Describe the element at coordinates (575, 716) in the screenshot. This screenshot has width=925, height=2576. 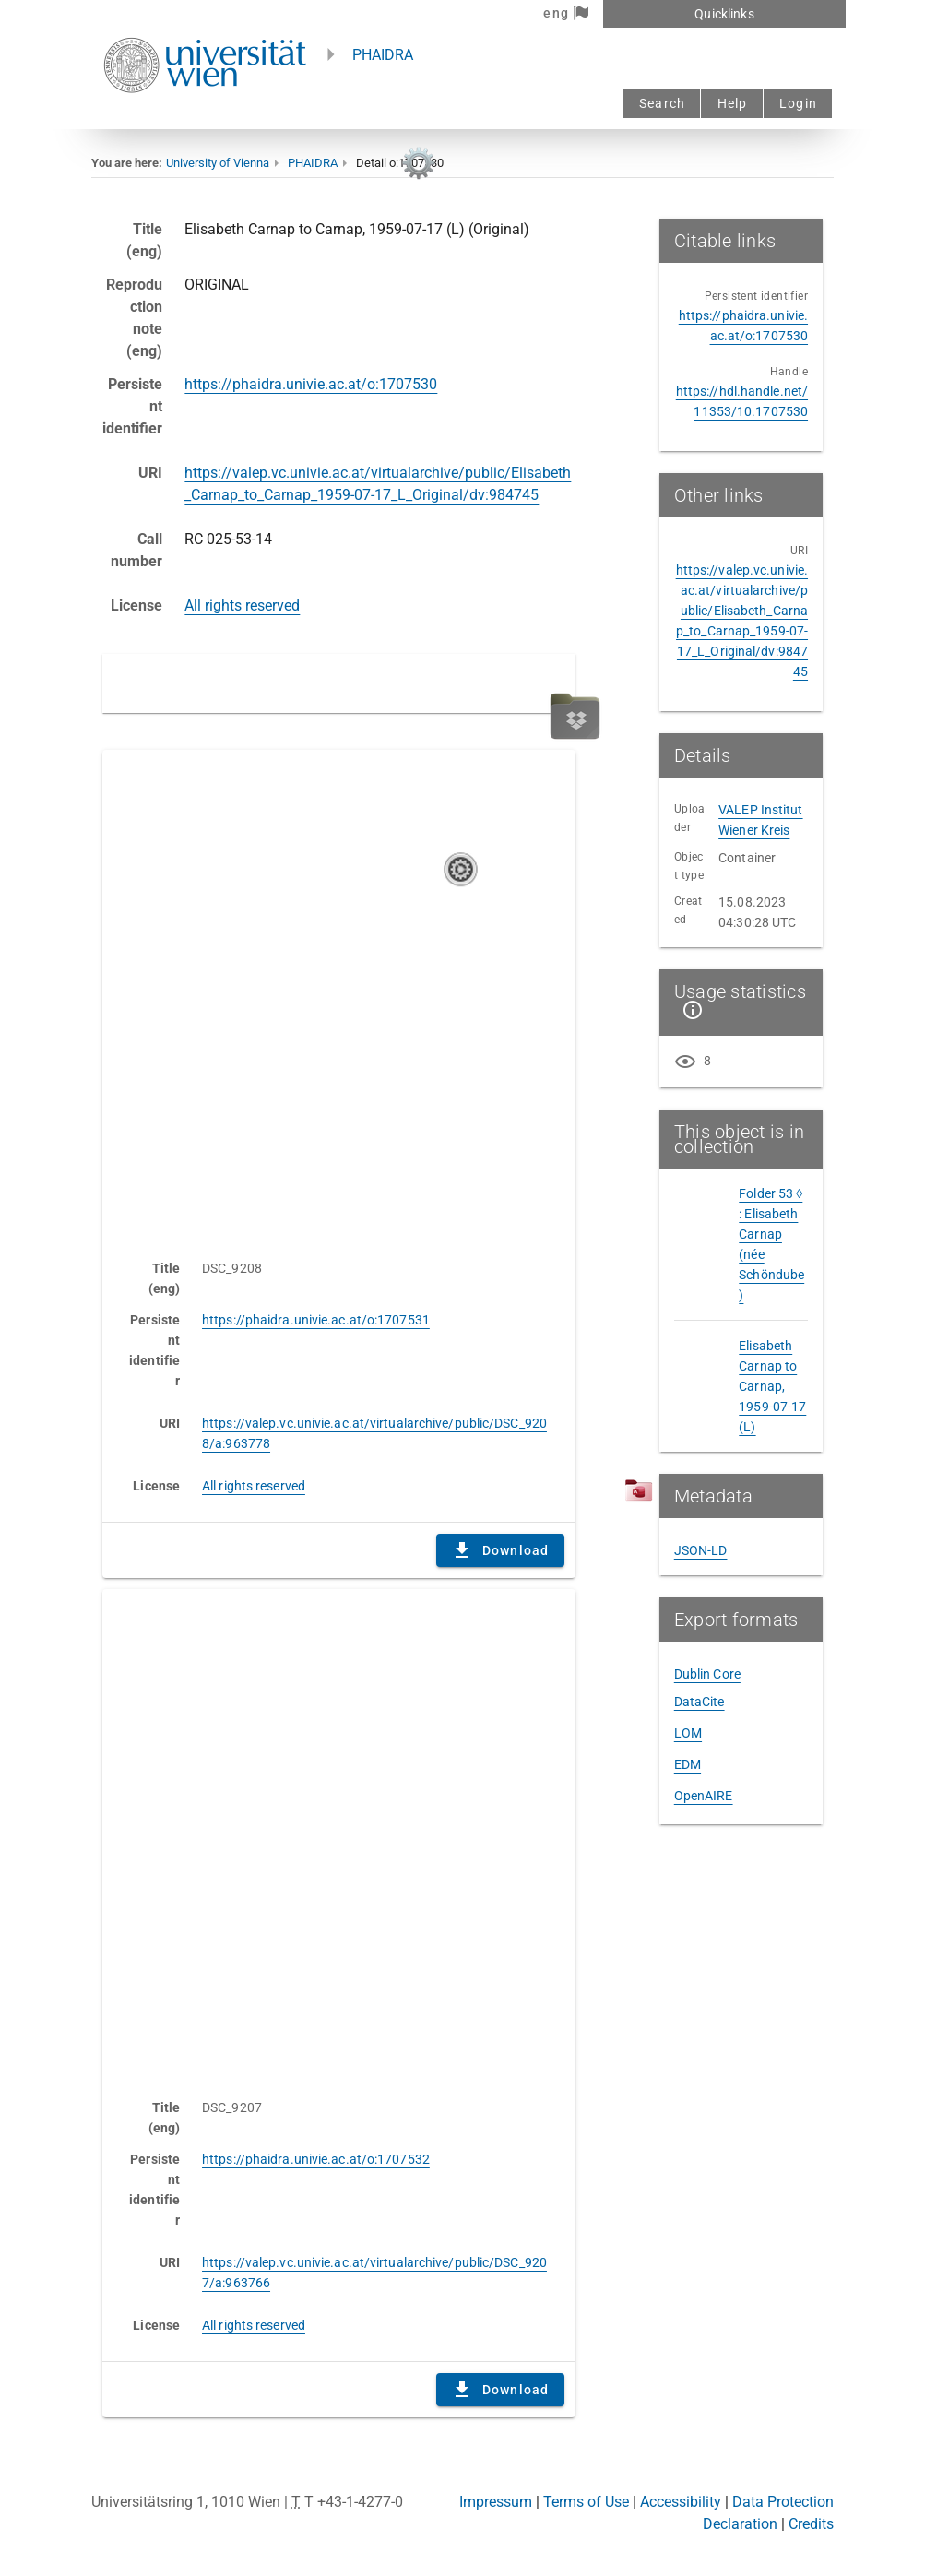
I see `open your dropbox synced folder` at that location.